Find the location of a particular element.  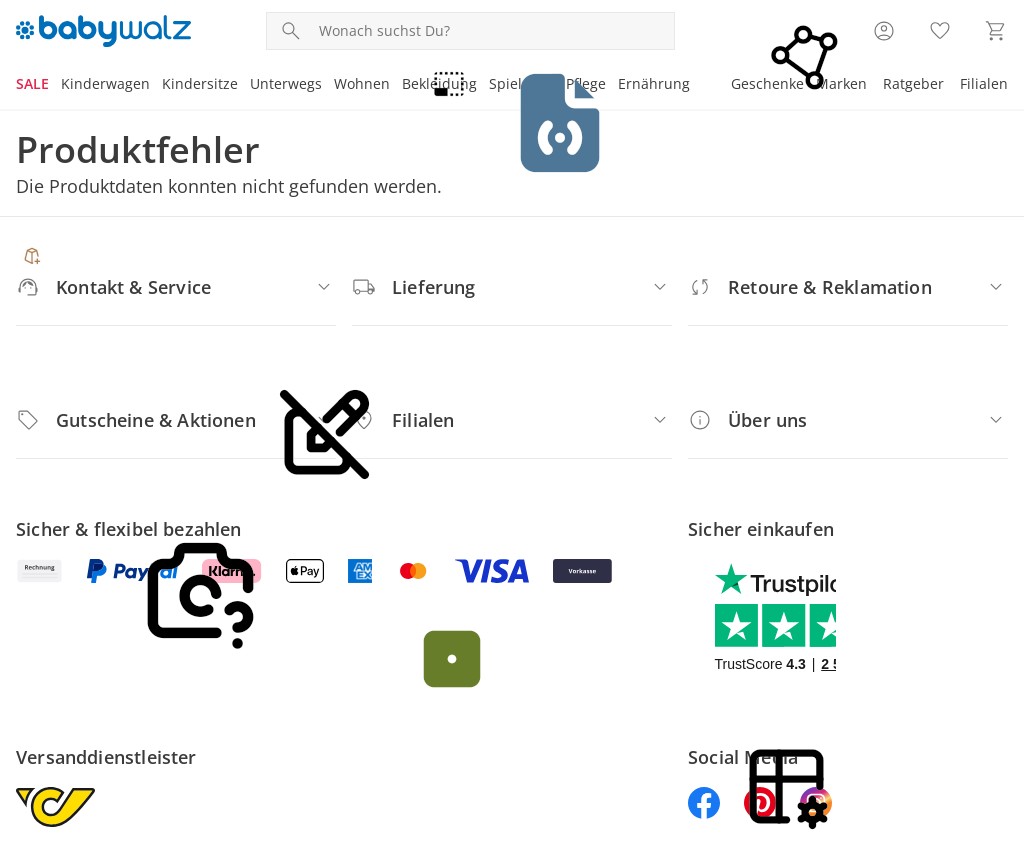

roll the dice or generate a random result is located at coordinates (452, 659).